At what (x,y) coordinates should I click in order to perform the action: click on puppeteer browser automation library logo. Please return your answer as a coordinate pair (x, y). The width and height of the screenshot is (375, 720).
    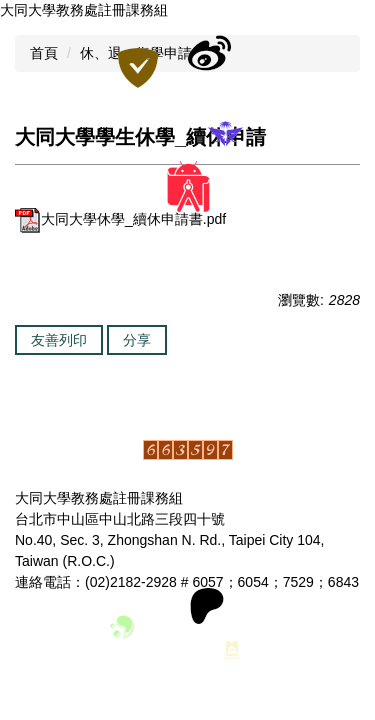
    Looking at the image, I should click on (232, 650).